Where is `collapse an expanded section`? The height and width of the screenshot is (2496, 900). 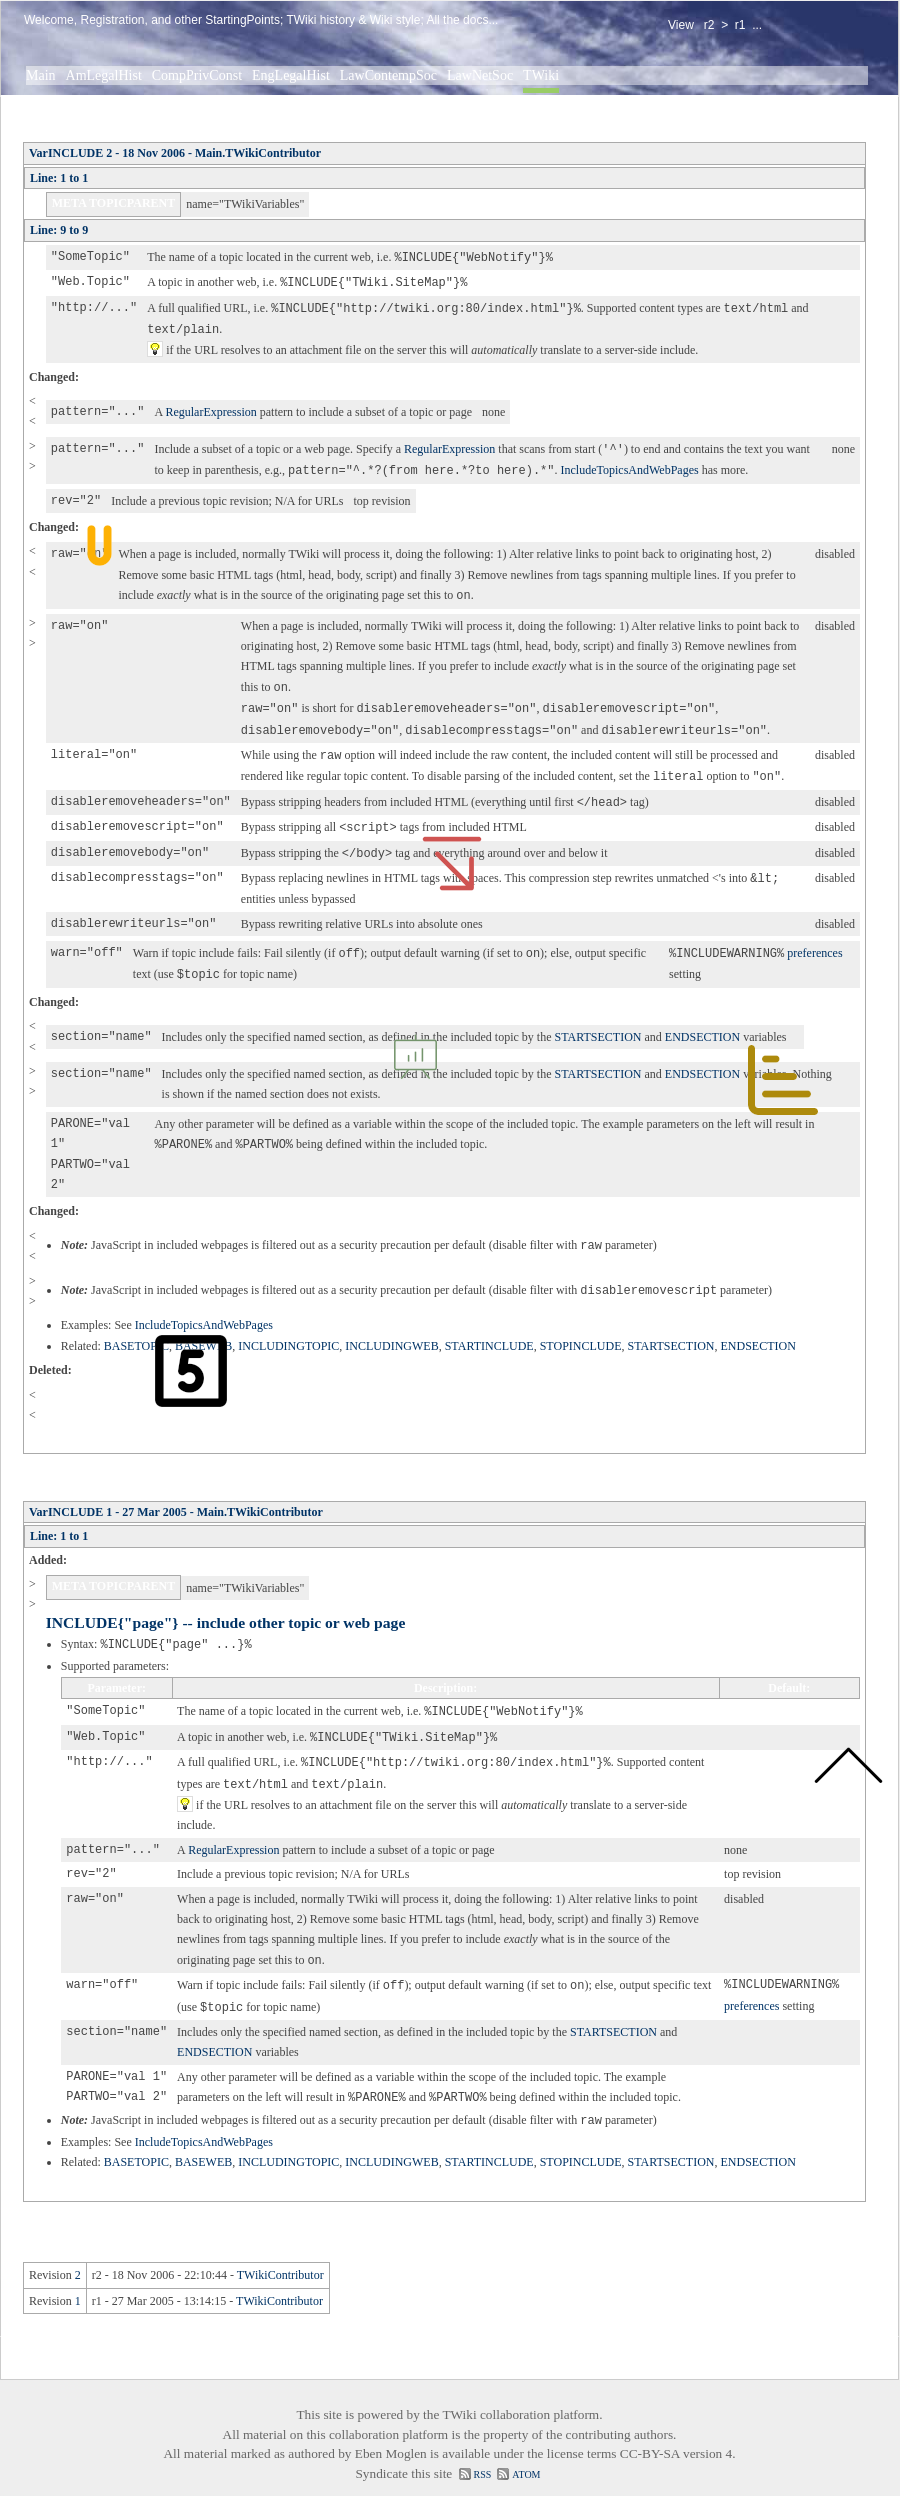
collapse an expanded section is located at coordinates (848, 1768).